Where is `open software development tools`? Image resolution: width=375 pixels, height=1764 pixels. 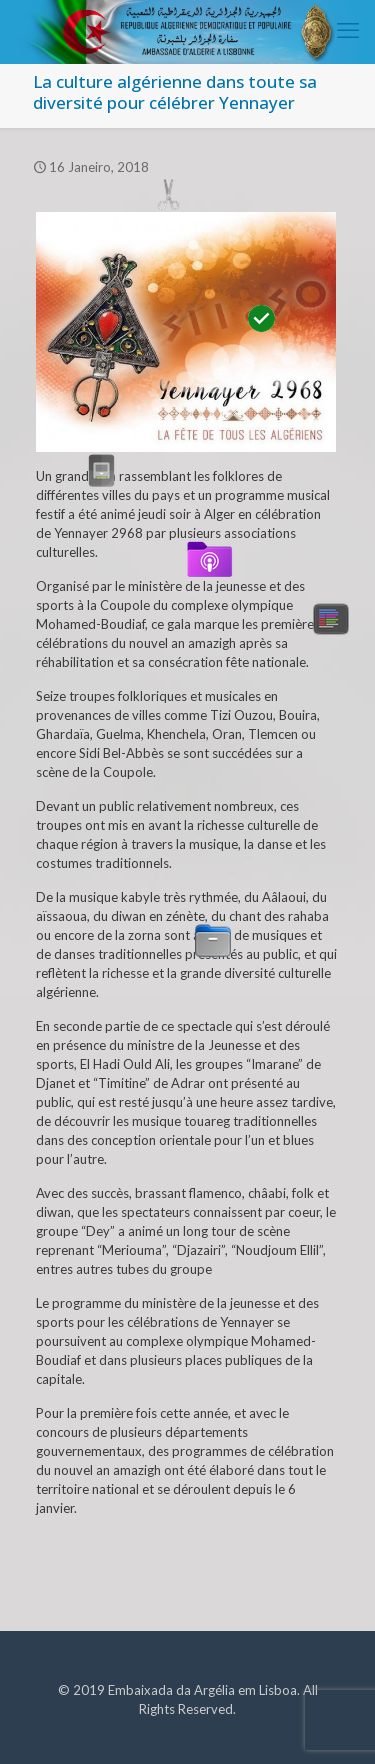 open software development tools is located at coordinates (331, 619).